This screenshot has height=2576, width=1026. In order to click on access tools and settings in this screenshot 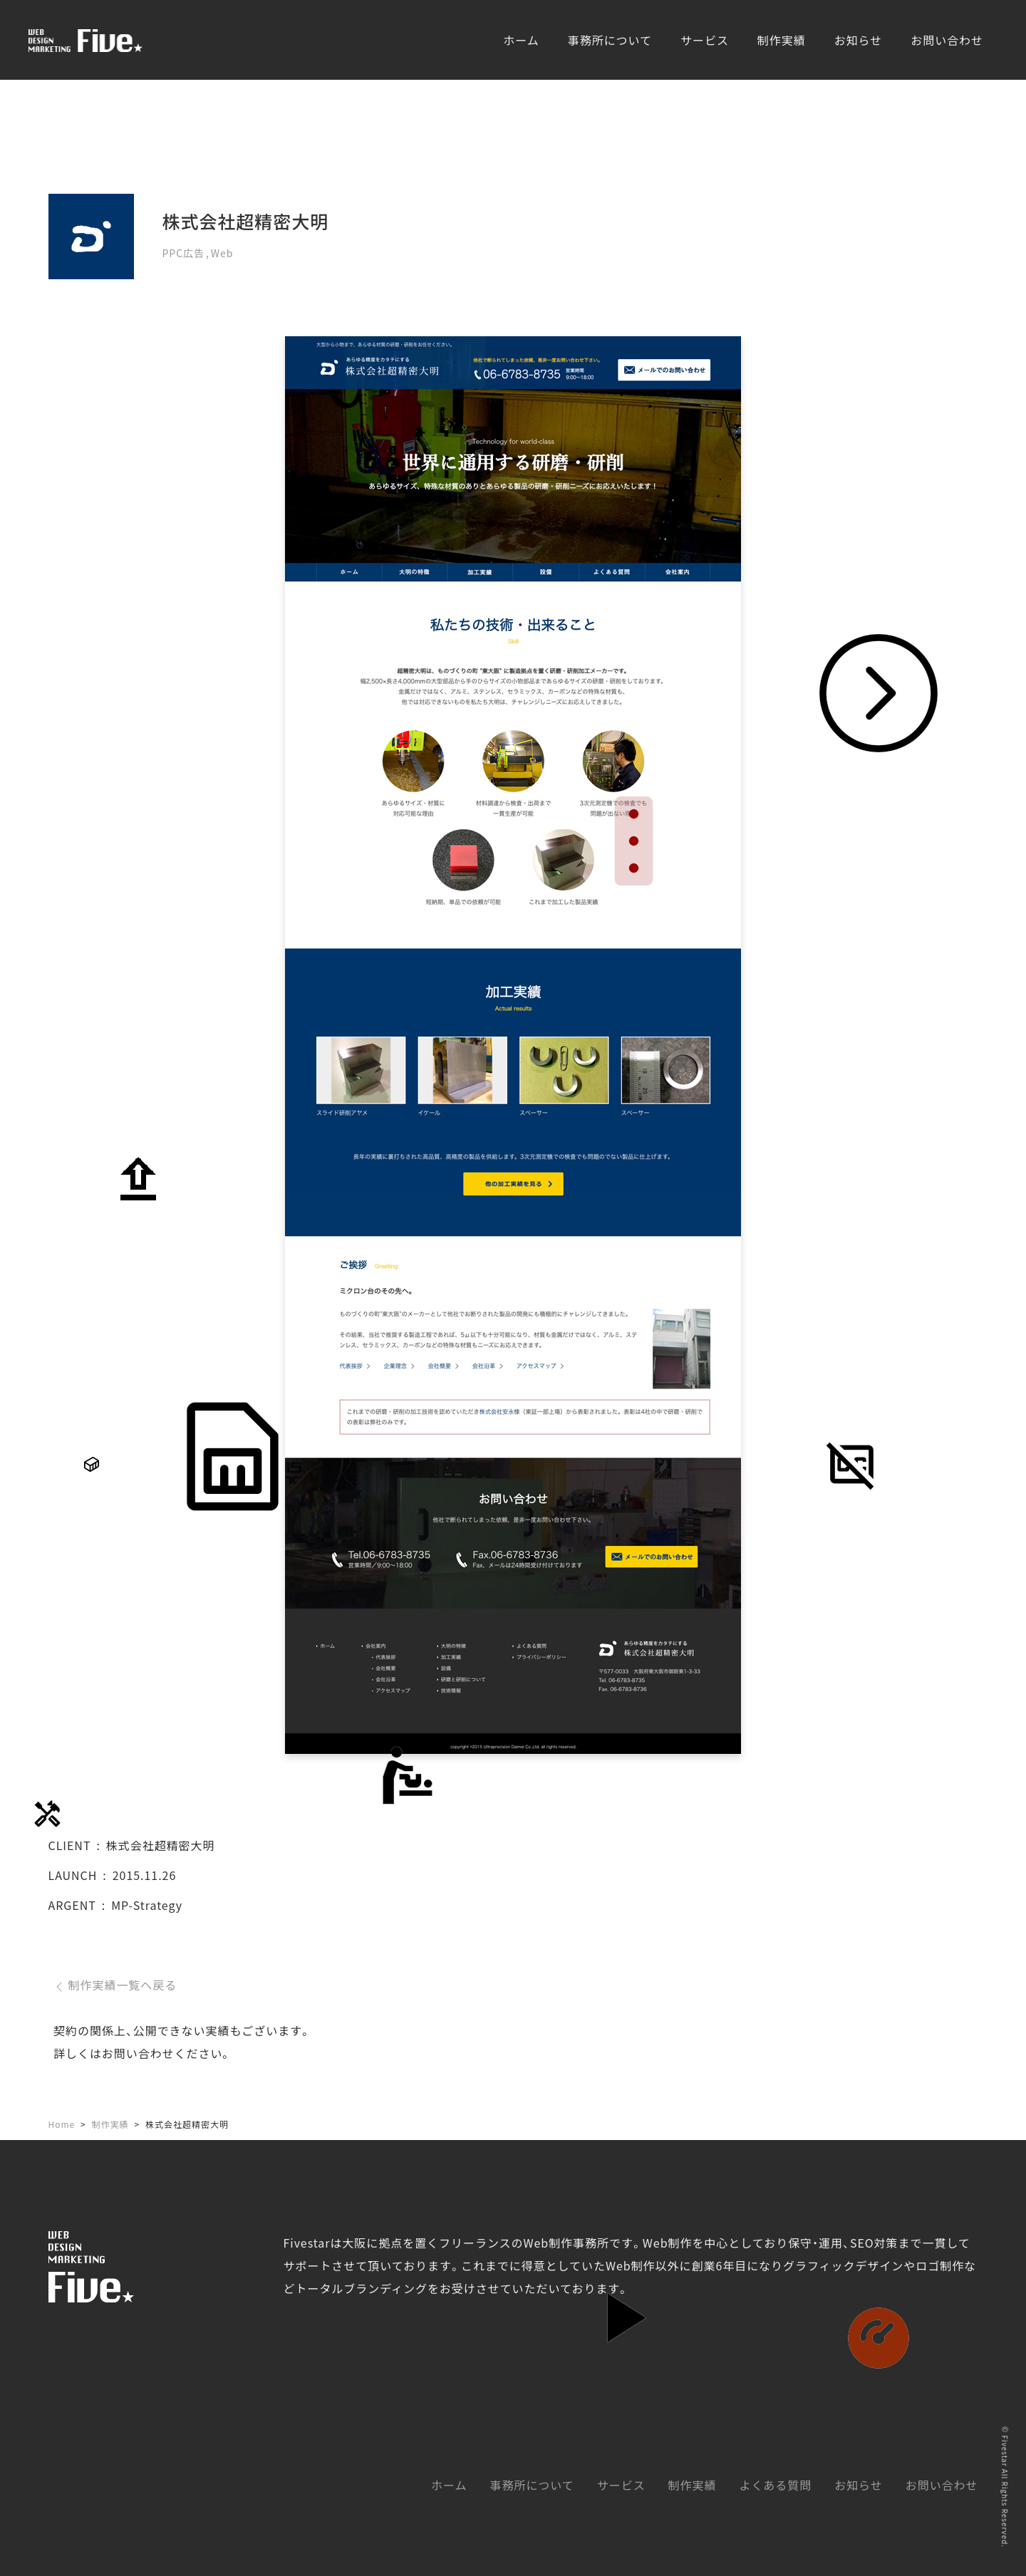, I will do `click(47, 1814)`.